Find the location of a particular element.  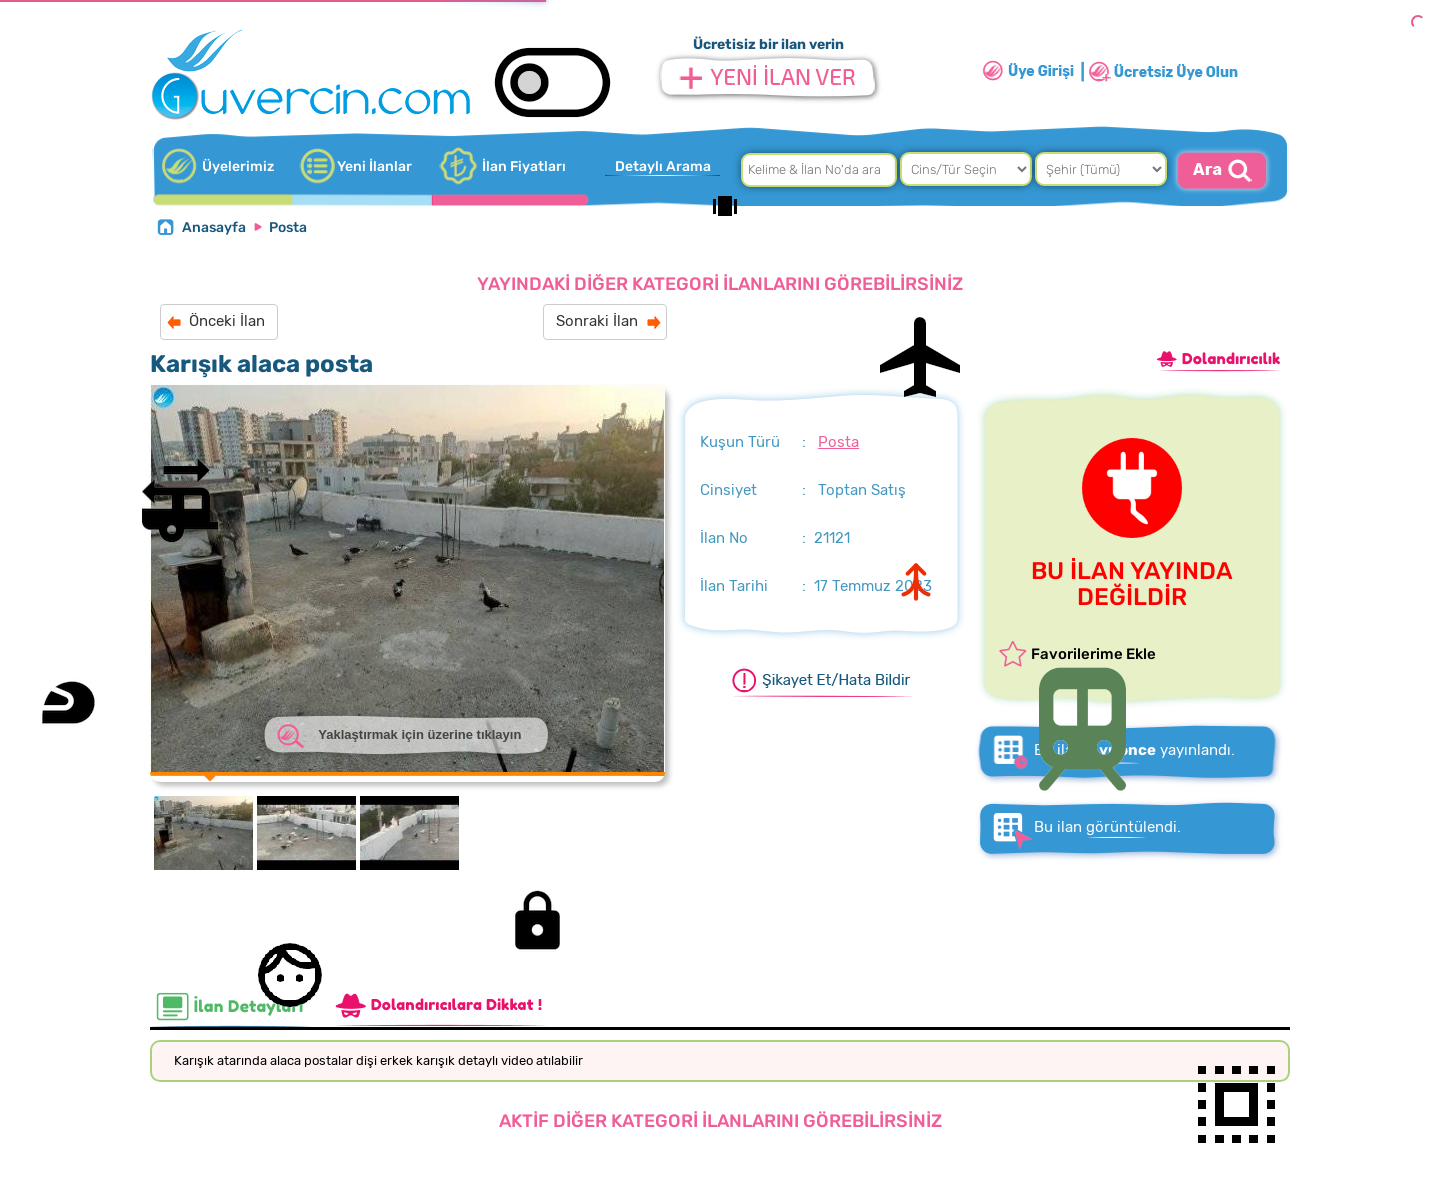

indicates RV hookup availability at a location is located at coordinates (176, 500).